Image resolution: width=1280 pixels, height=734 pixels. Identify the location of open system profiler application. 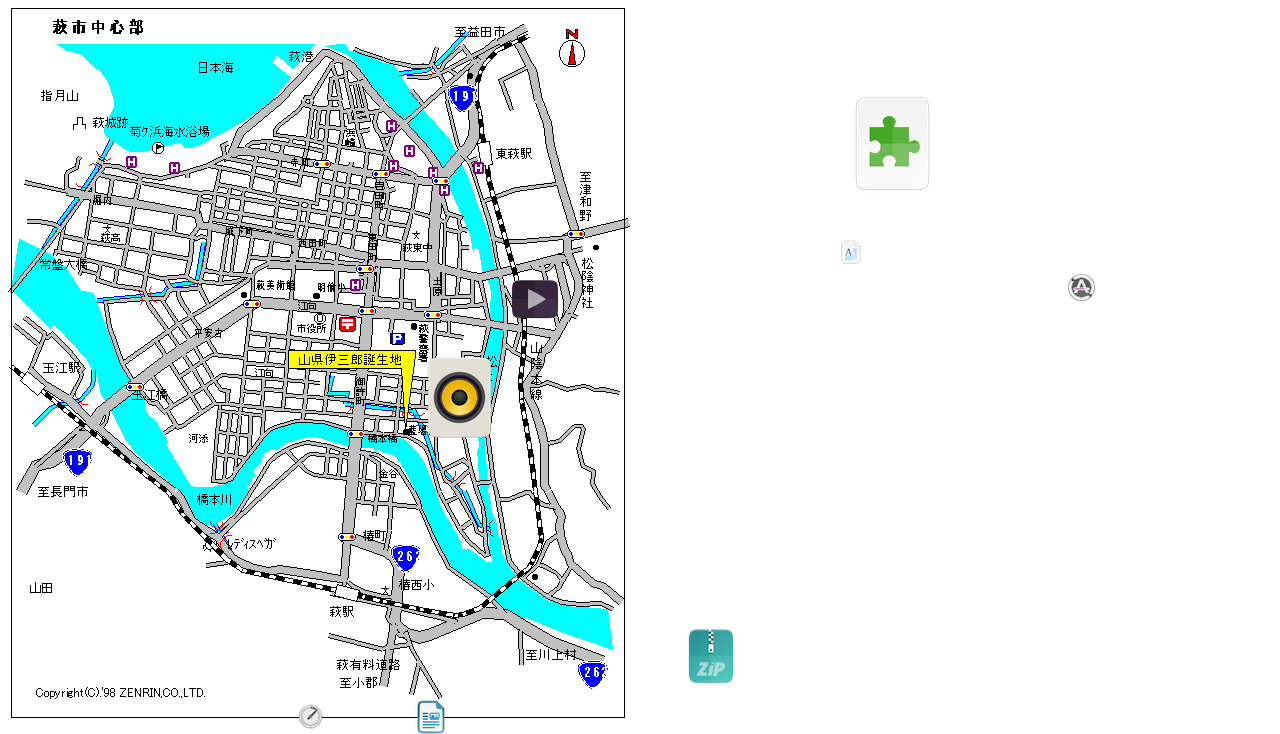
(310, 716).